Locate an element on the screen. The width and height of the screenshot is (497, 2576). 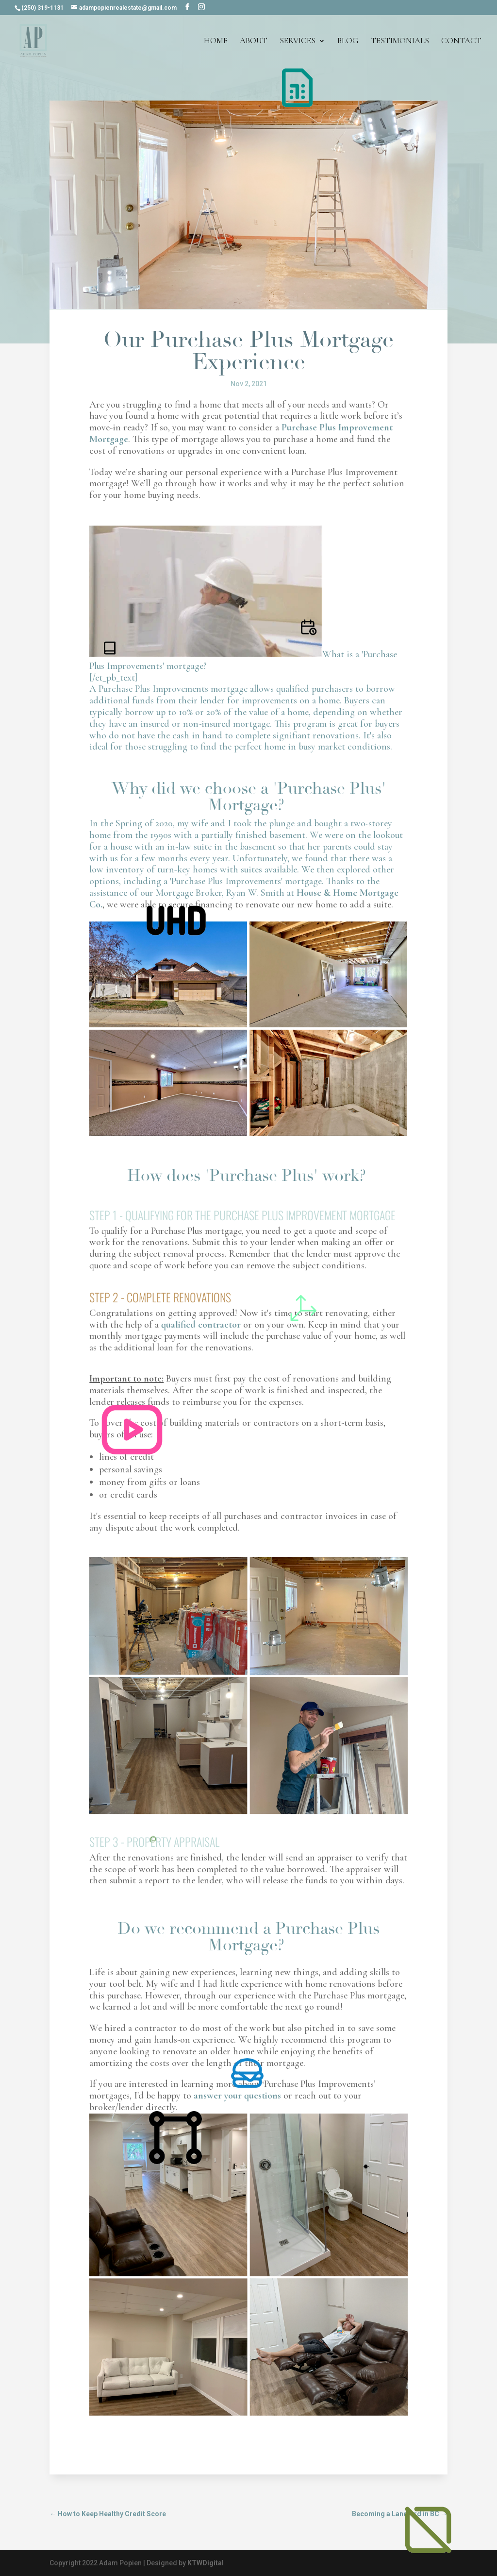
open reading or library section is located at coordinates (110, 648).